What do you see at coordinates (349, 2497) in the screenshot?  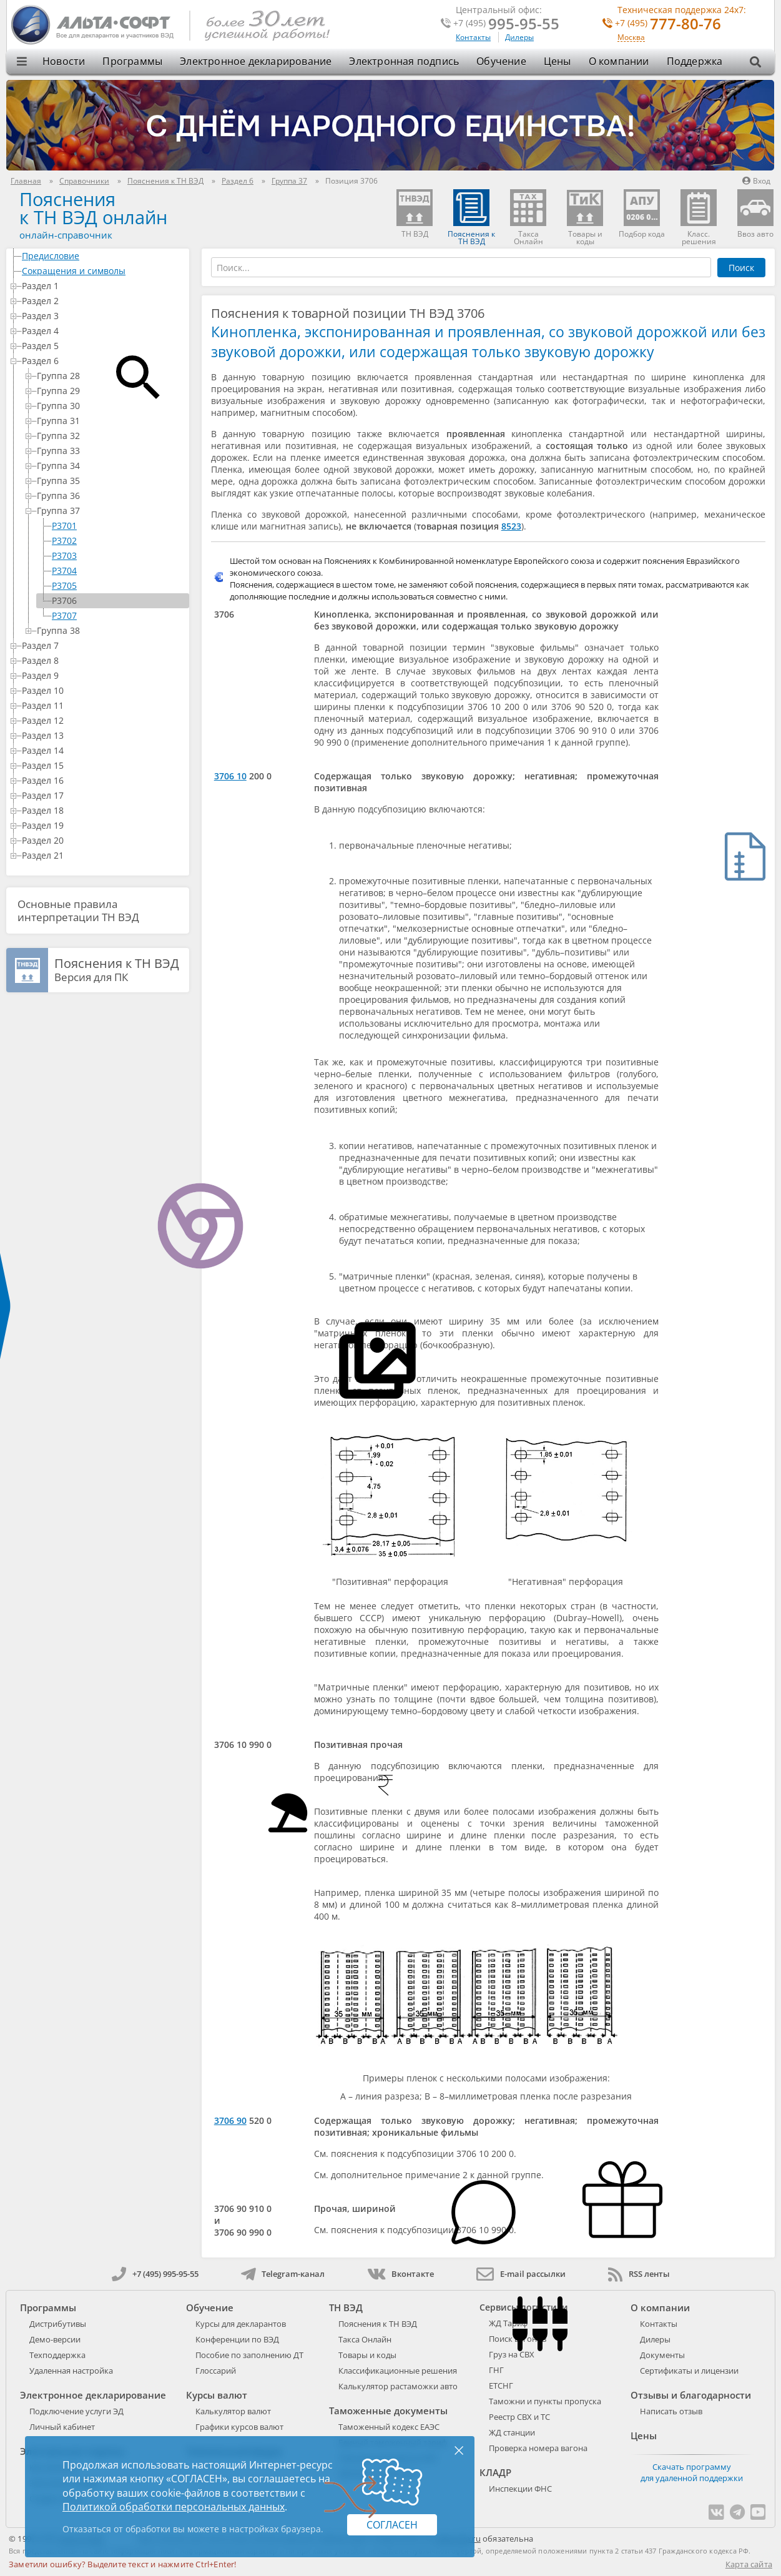 I see `shuffle playlist or queue order` at bounding box center [349, 2497].